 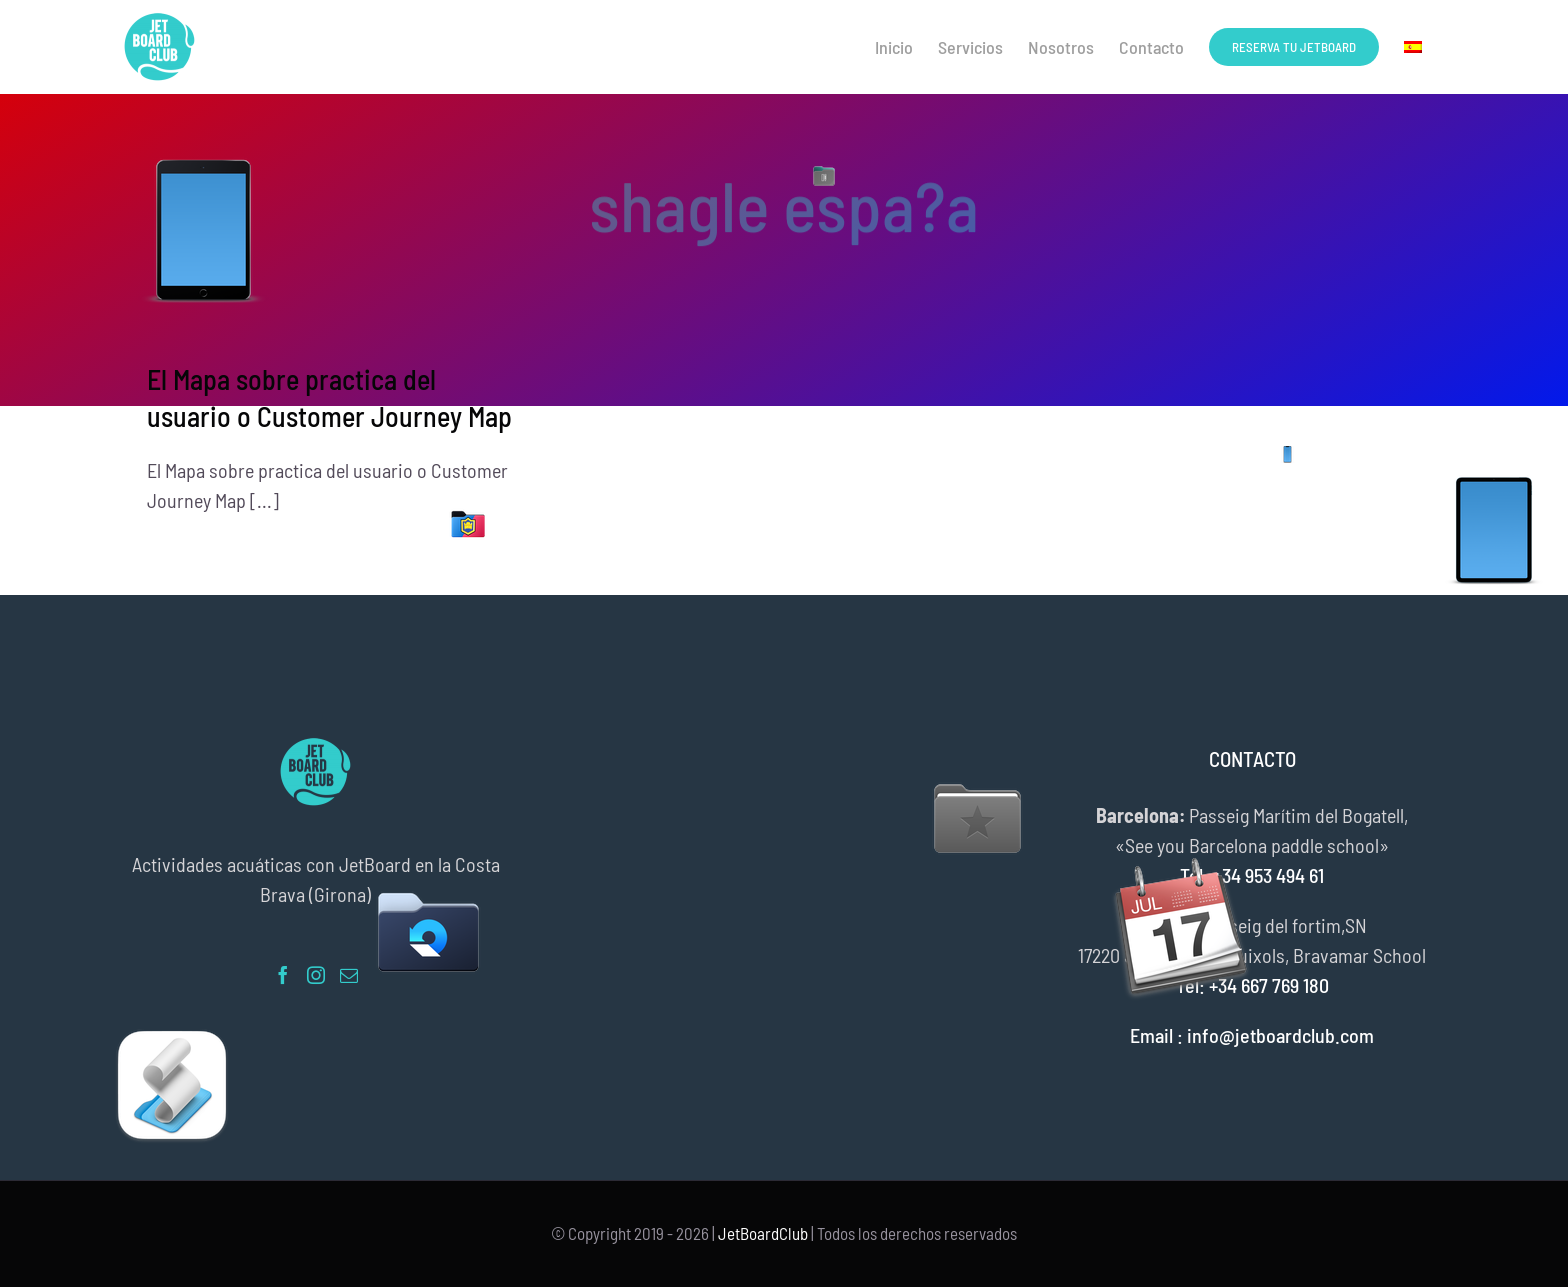 What do you see at coordinates (468, 525) in the screenshot?
I see `open clash royale game files folder` at bounding box center [468, 525].